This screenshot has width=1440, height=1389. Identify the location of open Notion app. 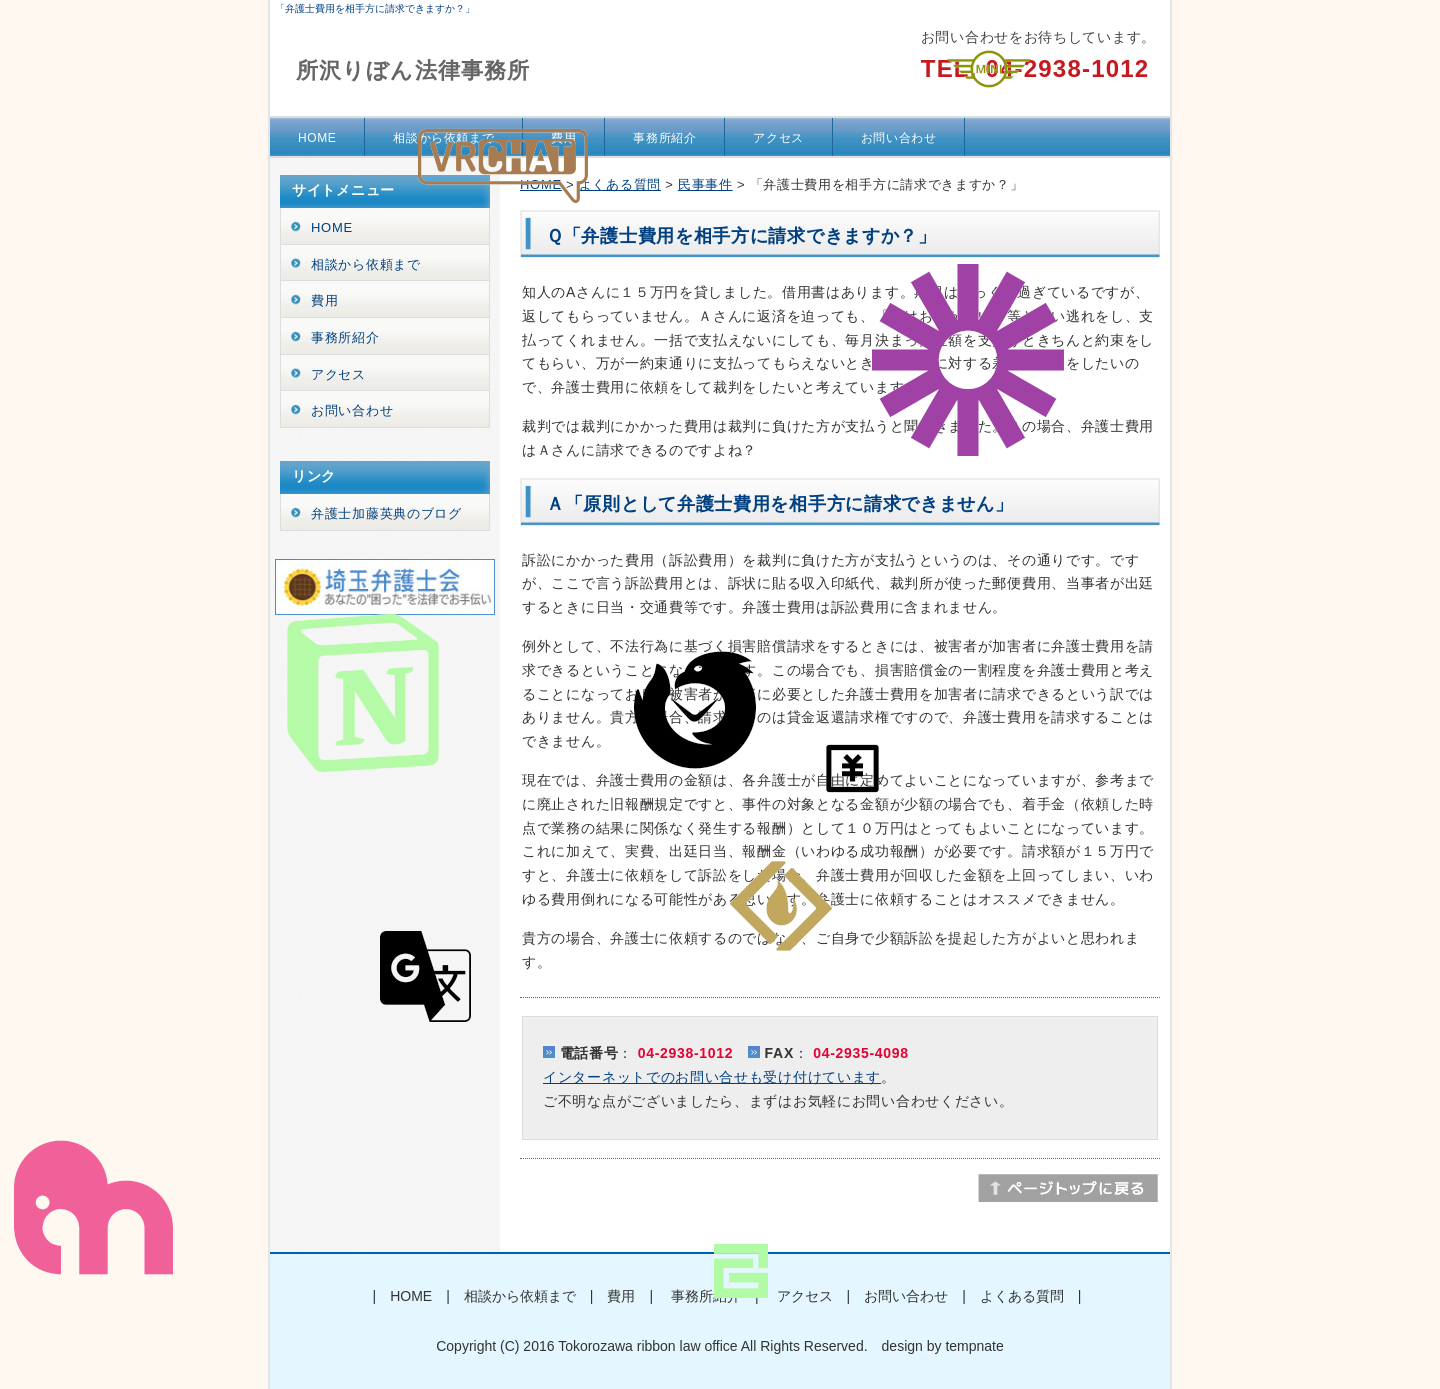
(363, 693).